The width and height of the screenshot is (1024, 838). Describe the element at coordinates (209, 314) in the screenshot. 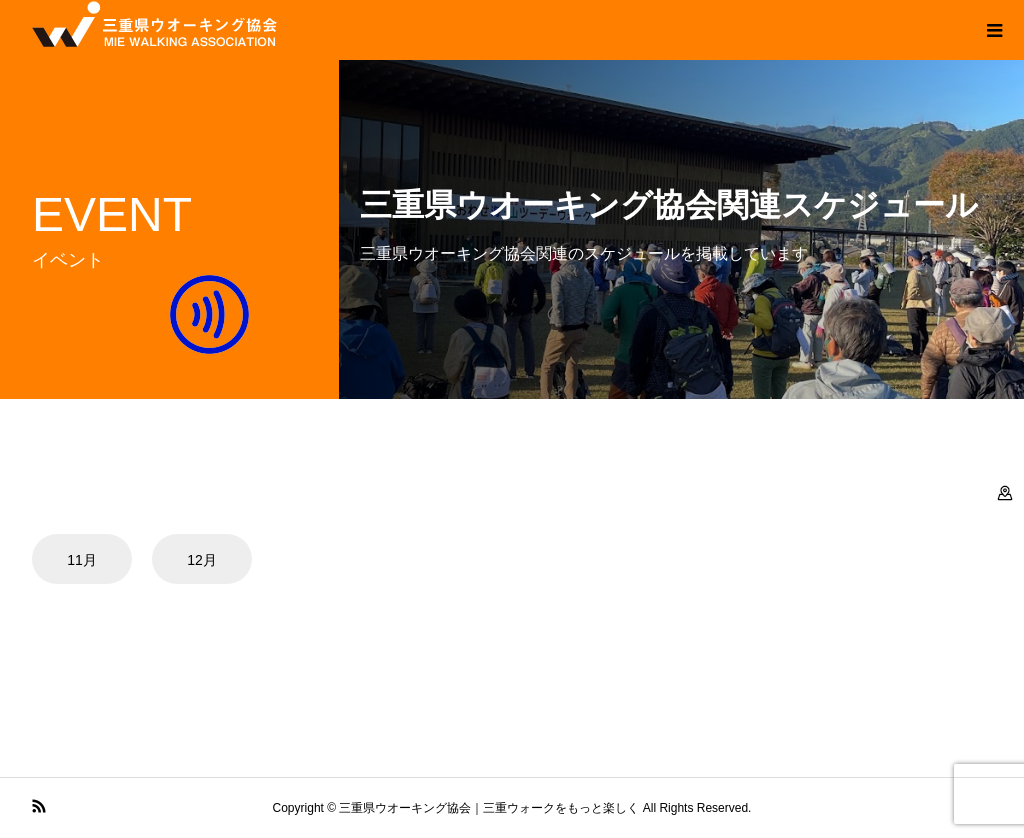

I see `tap to pay with contactless payment` at that location.